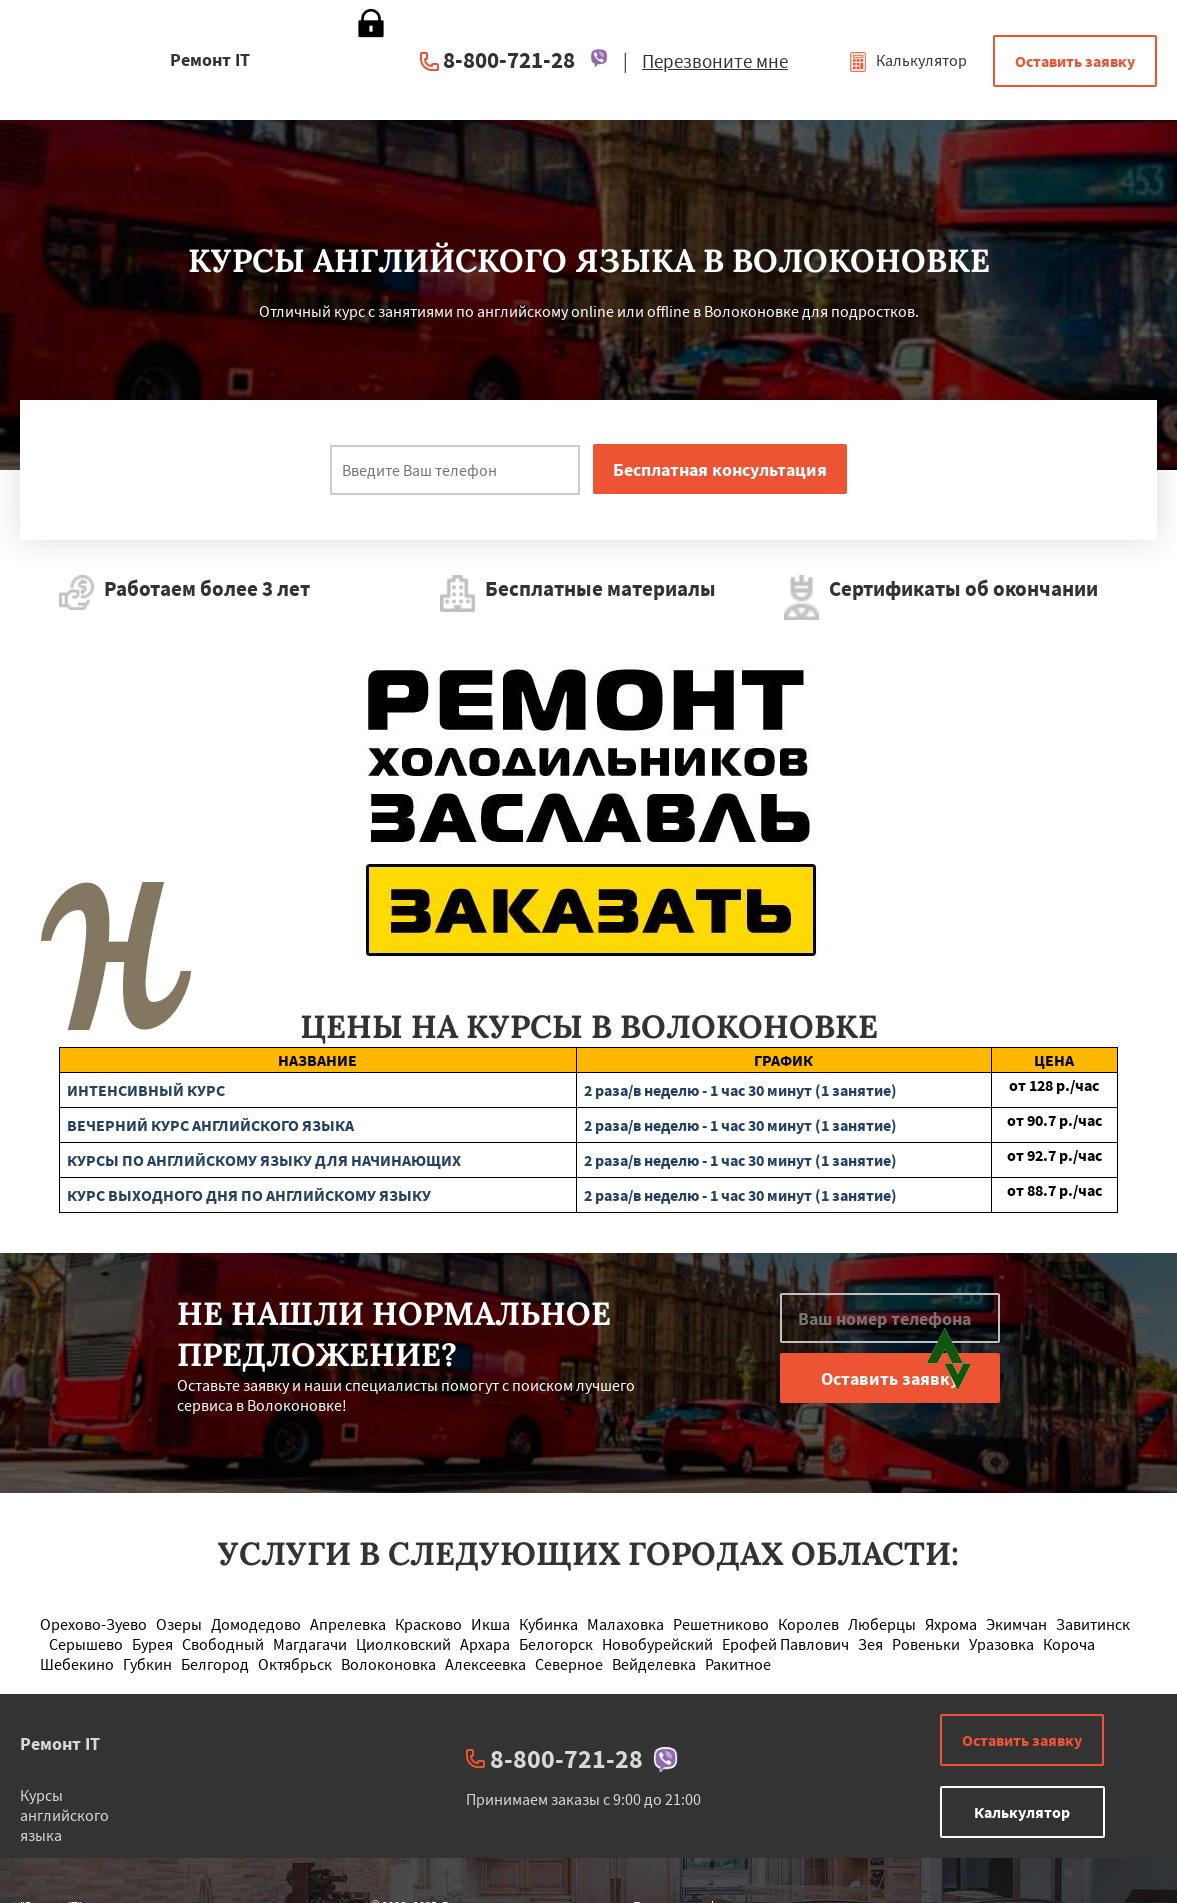  I want to click on open the Strava app, so click(949, 1359).